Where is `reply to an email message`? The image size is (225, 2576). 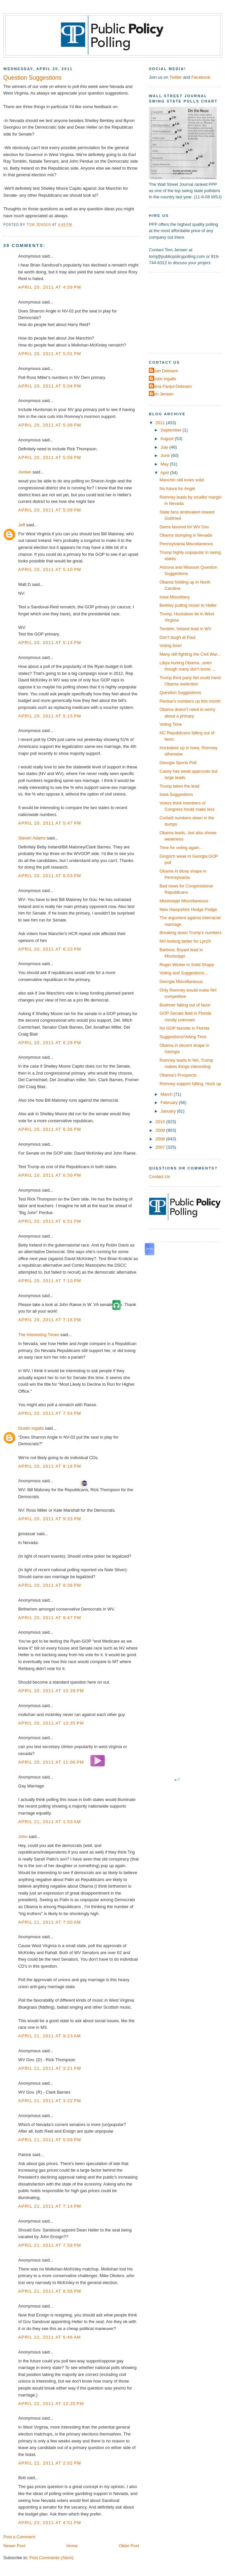
reply to an email message is located at coordinates (177, 1779).